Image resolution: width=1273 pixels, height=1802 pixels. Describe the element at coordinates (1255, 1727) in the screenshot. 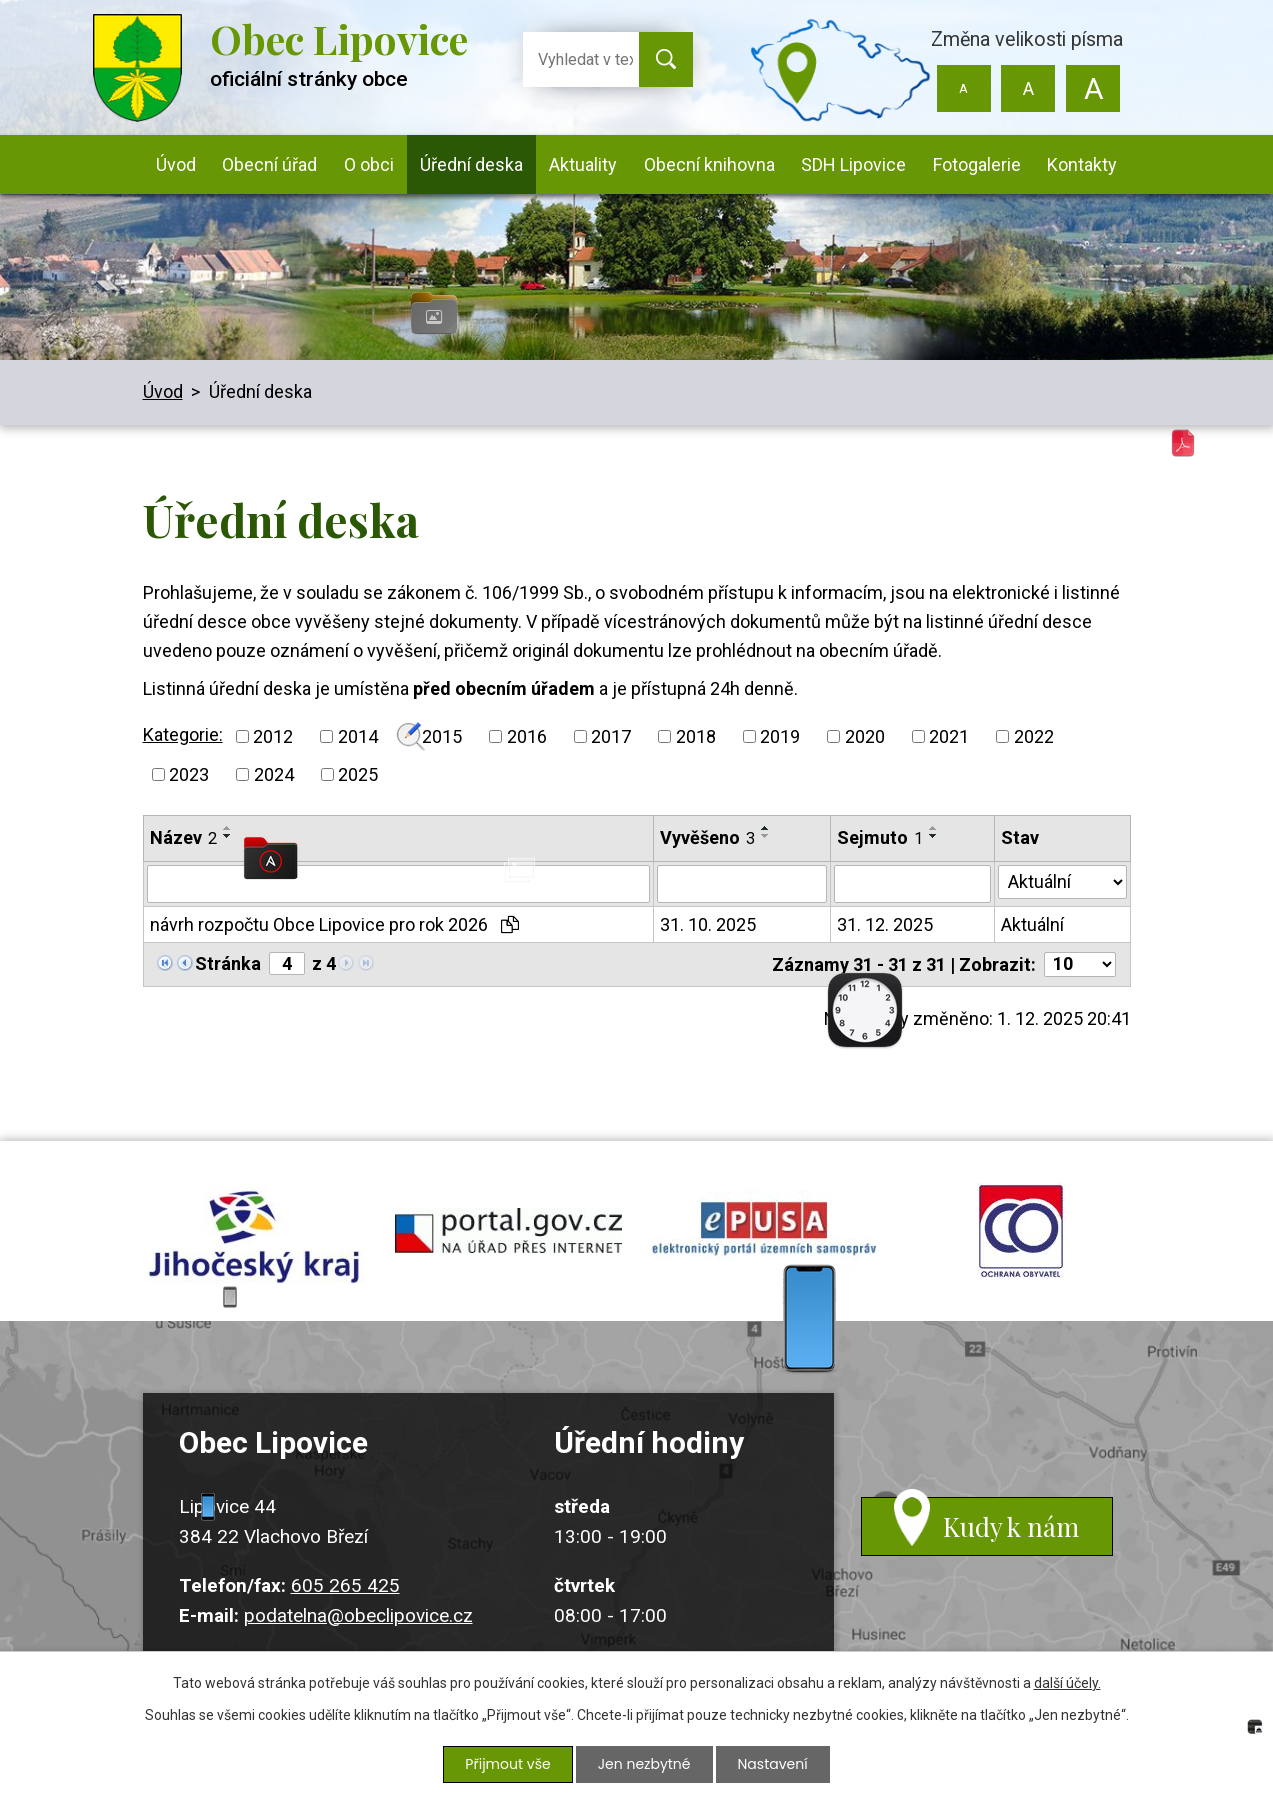

I see `configure network server discovery preferences` at that location.